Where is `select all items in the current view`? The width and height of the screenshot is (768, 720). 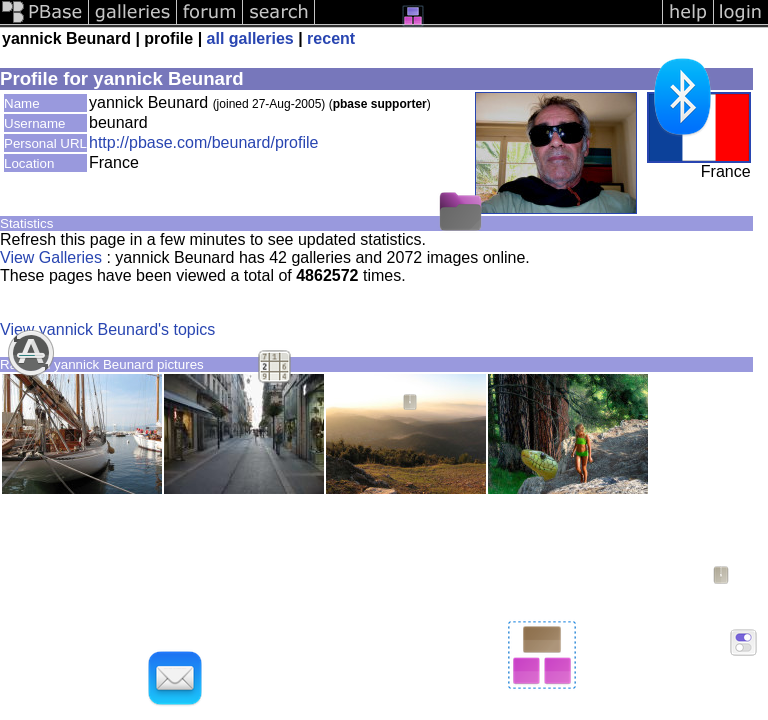
select all items in the current view is located at coordinates (542, 655).